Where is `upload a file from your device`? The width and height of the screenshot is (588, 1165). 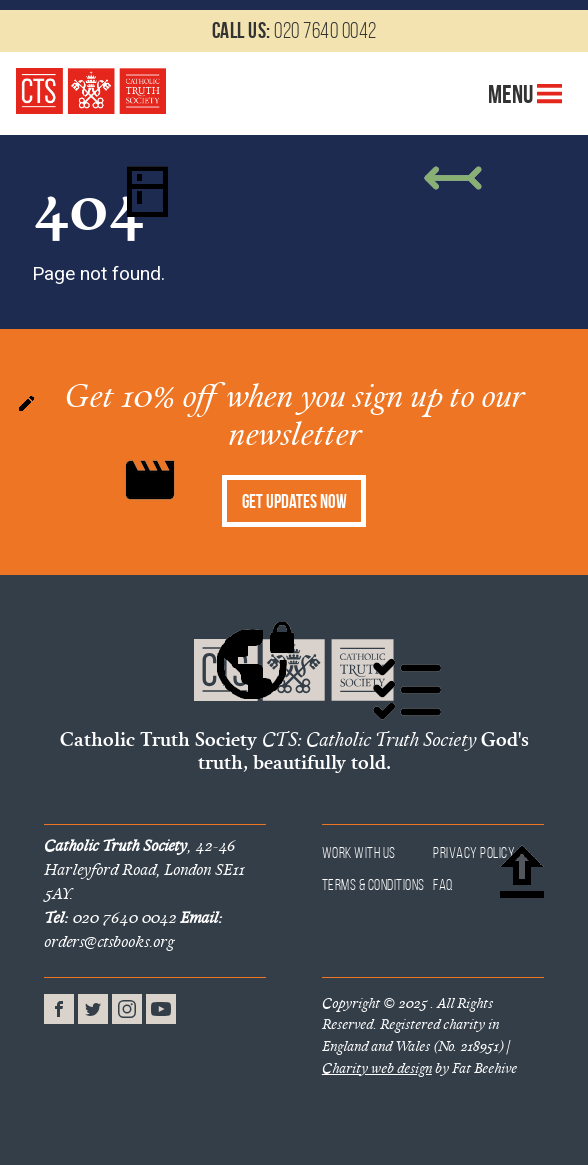 upload a file from your device is located at coordinates (522, 873).